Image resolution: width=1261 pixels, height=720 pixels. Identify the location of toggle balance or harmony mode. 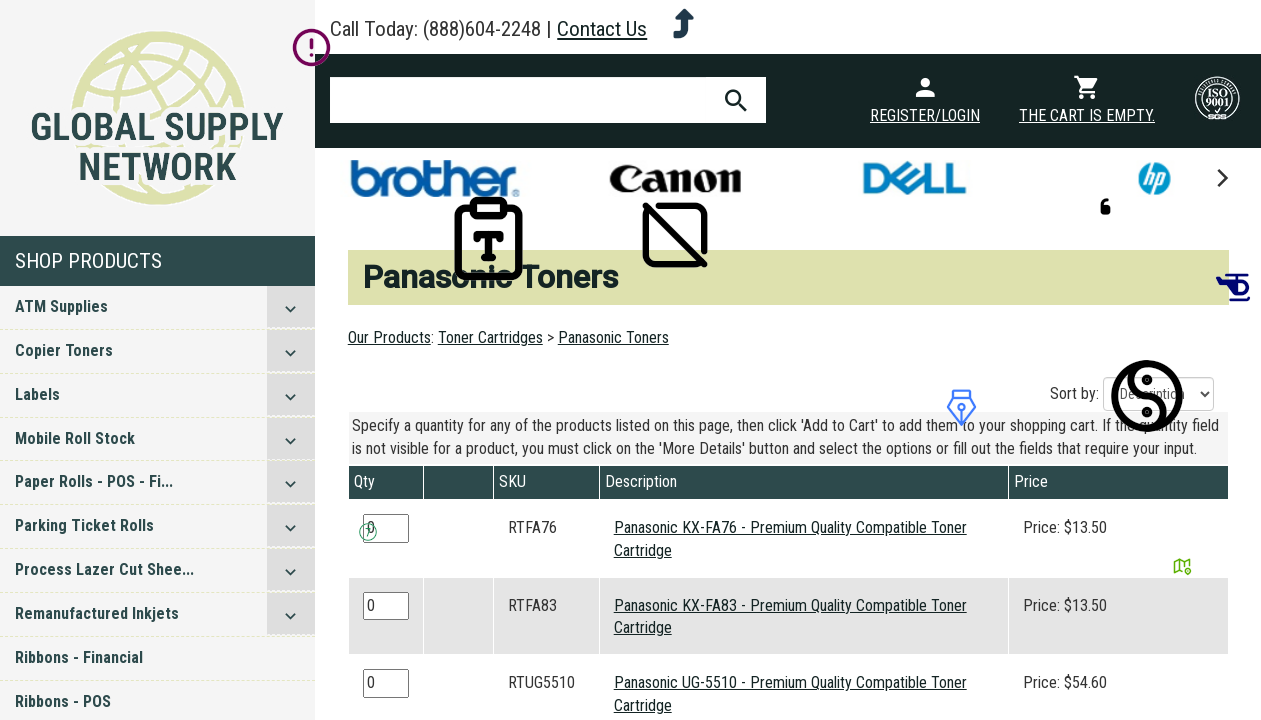
(1147, 396).